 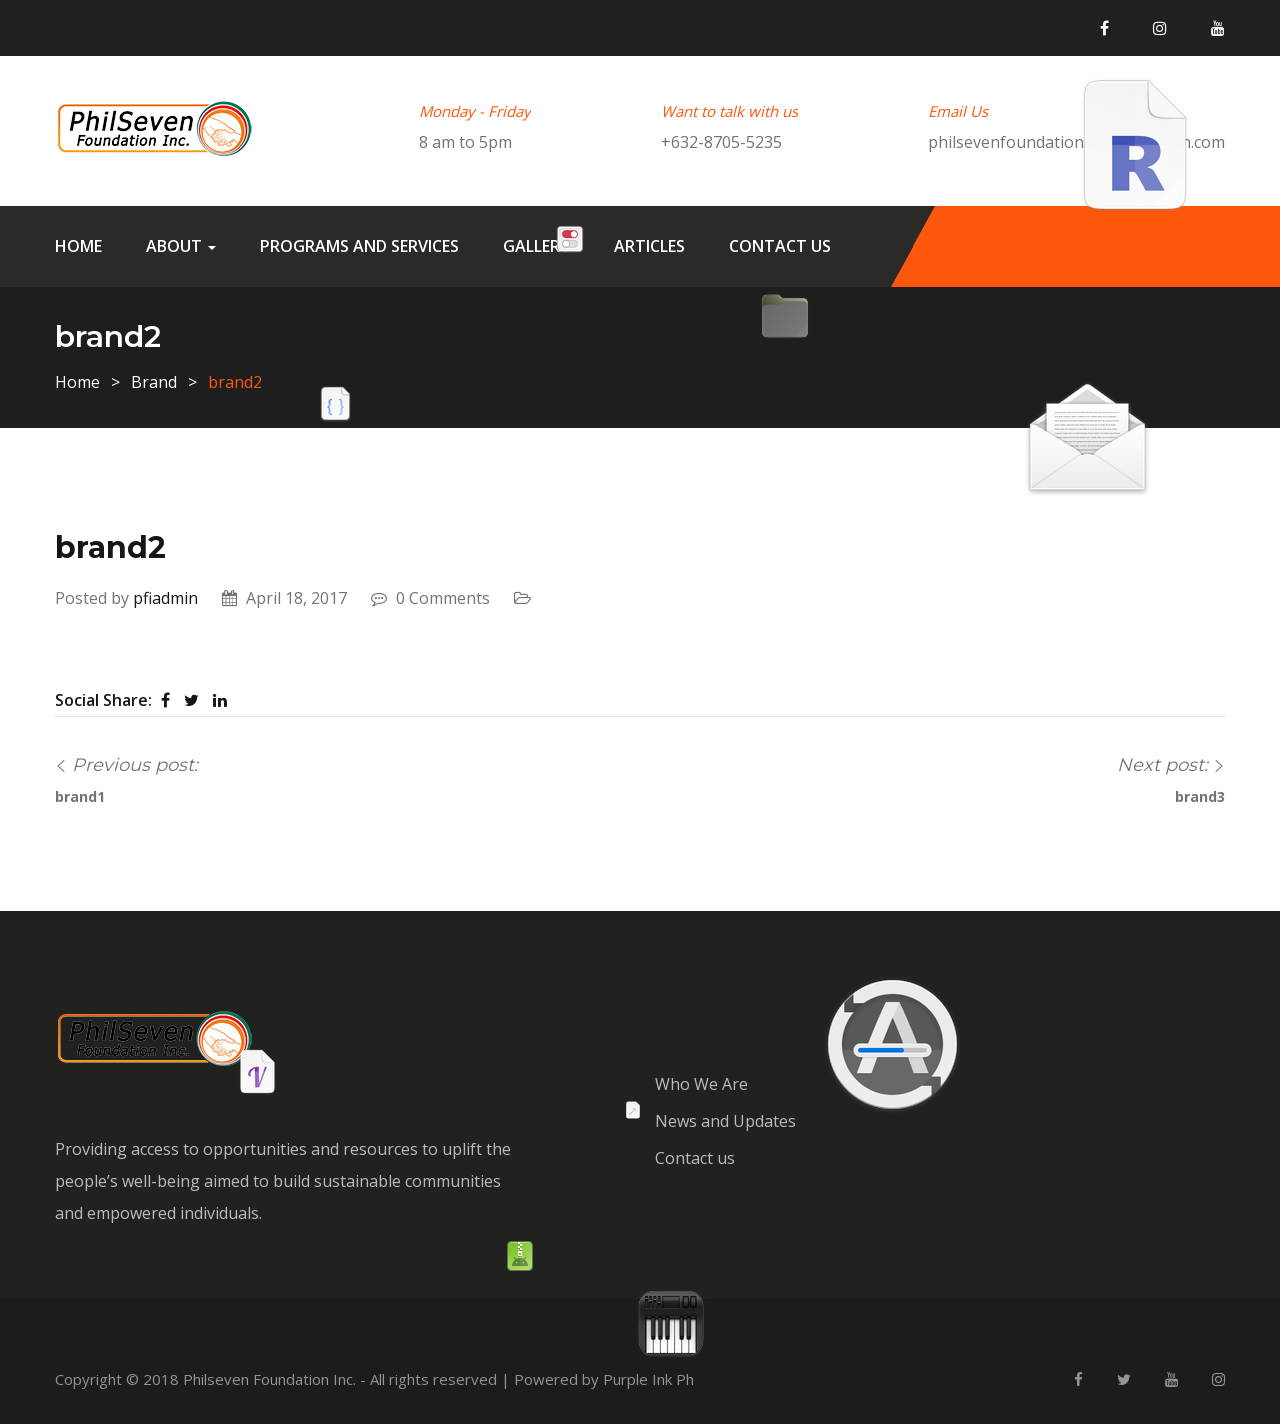 What do you see at coordinates (257, 1071) in the screenshot?
I see `vala programming language source file` at bounding box center [257, 1071].